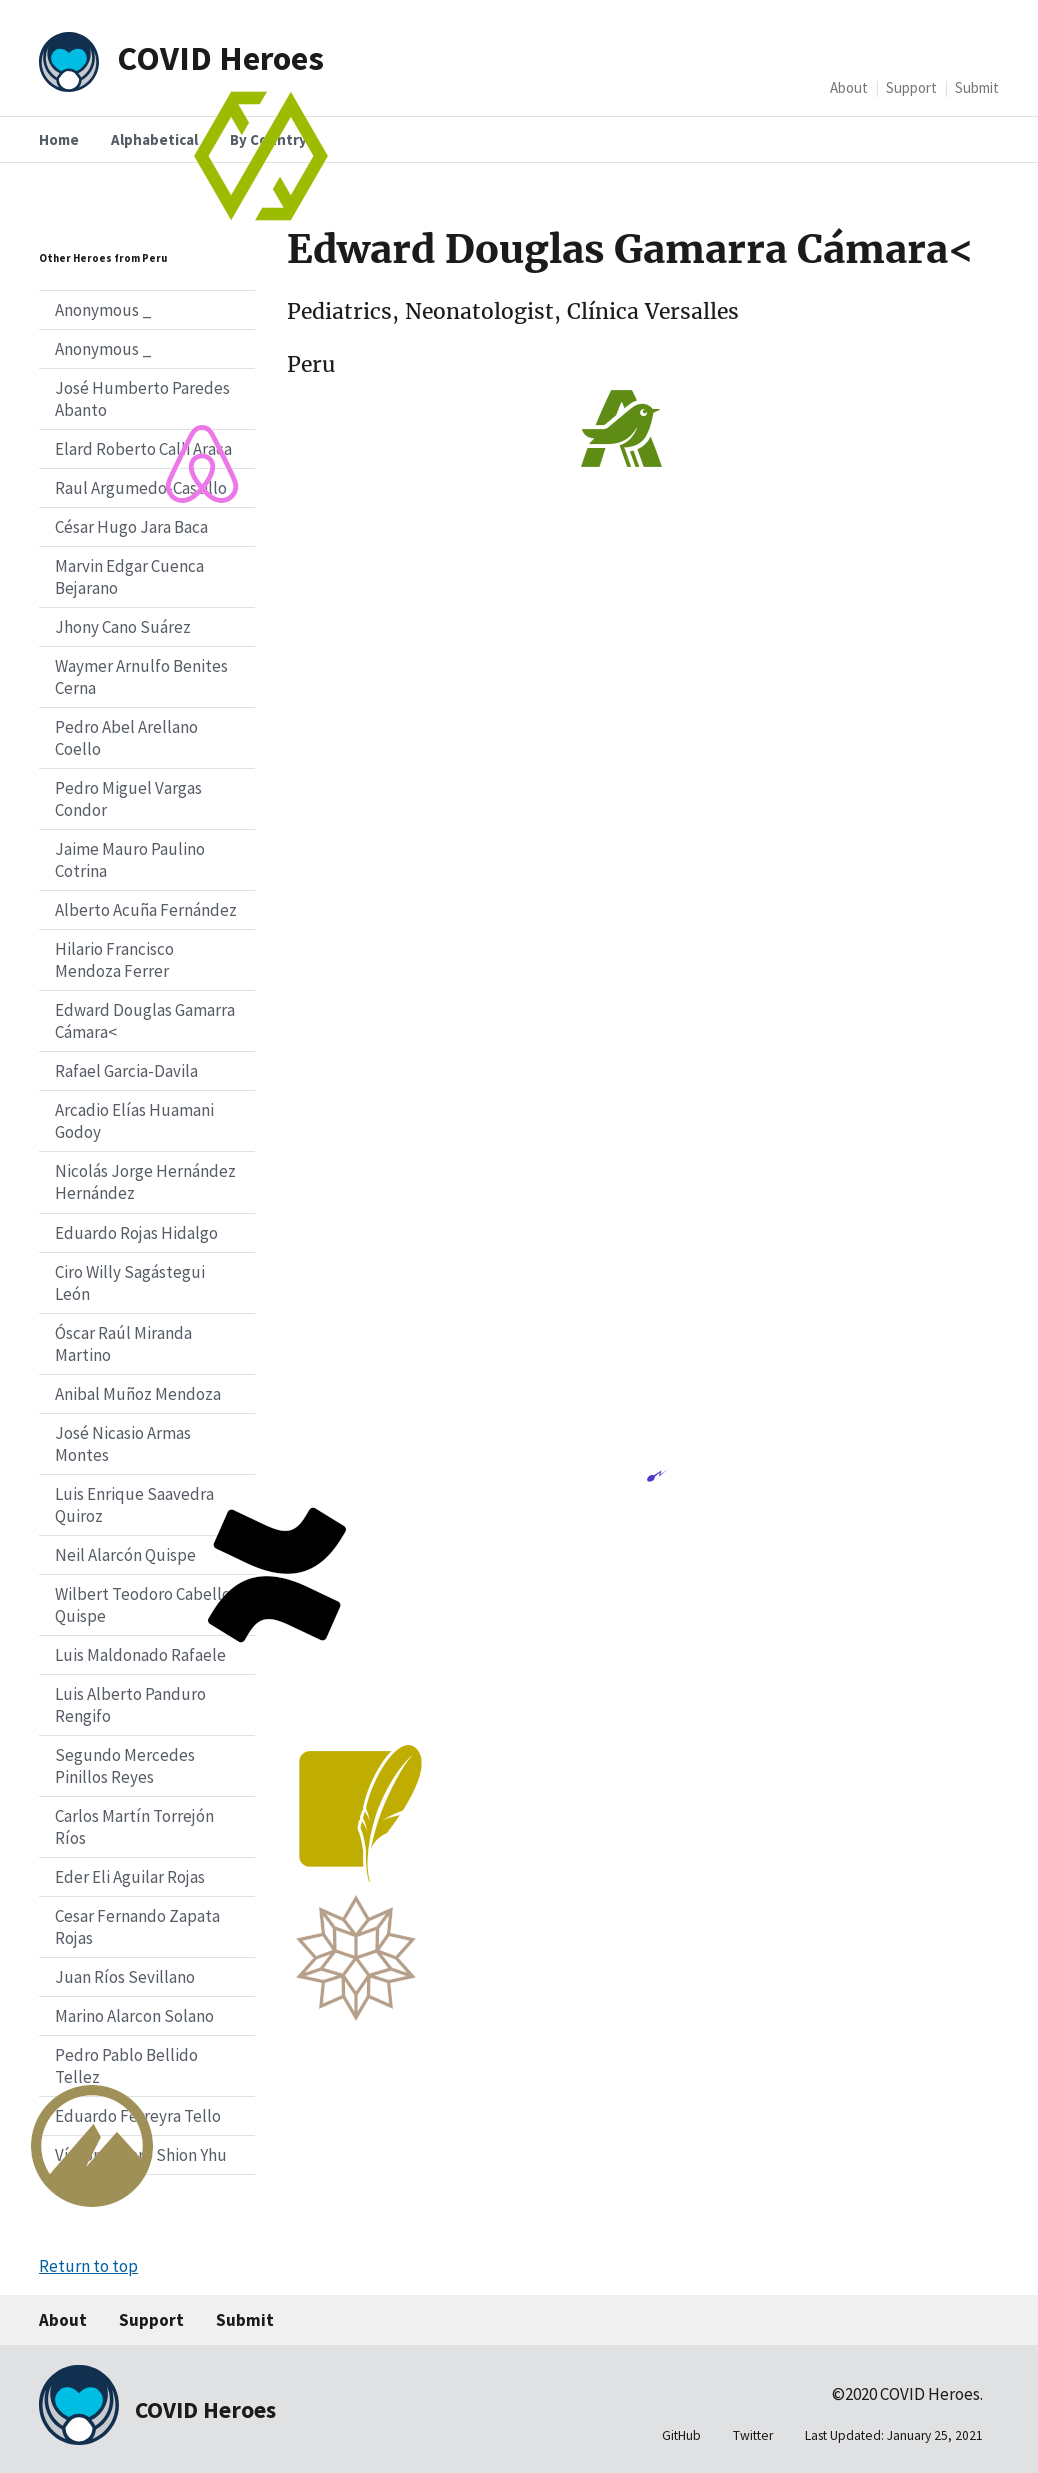  Describe the element at coordinates (202, 464) in the screenshot. I see `open the Airbnb app` at that location.